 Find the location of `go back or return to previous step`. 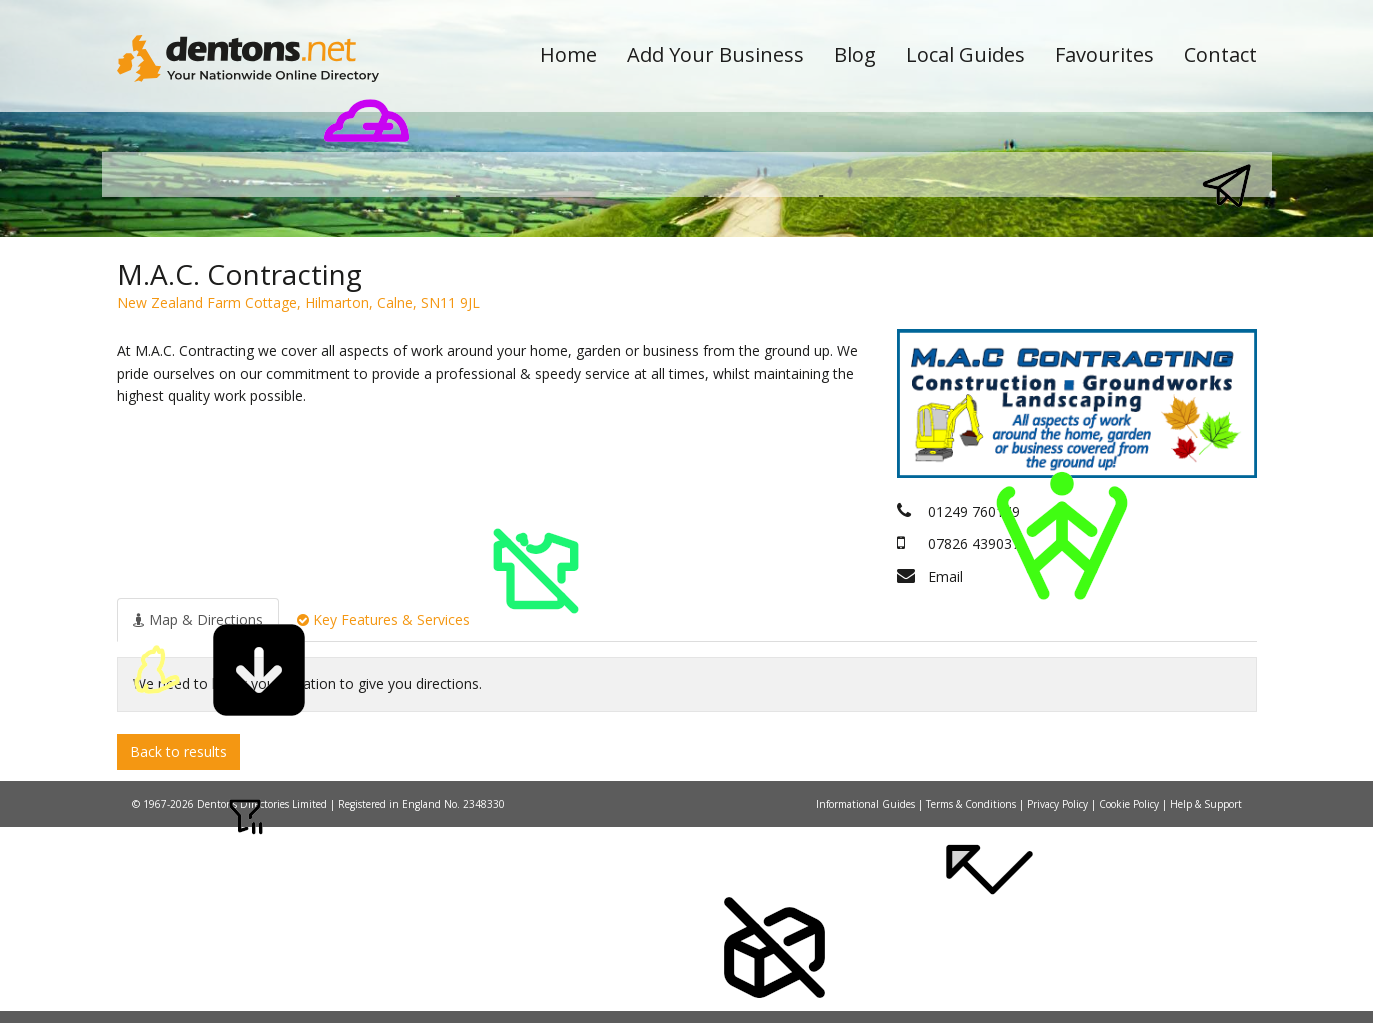

go back or return to previous step is located at coordinates (989, 866).